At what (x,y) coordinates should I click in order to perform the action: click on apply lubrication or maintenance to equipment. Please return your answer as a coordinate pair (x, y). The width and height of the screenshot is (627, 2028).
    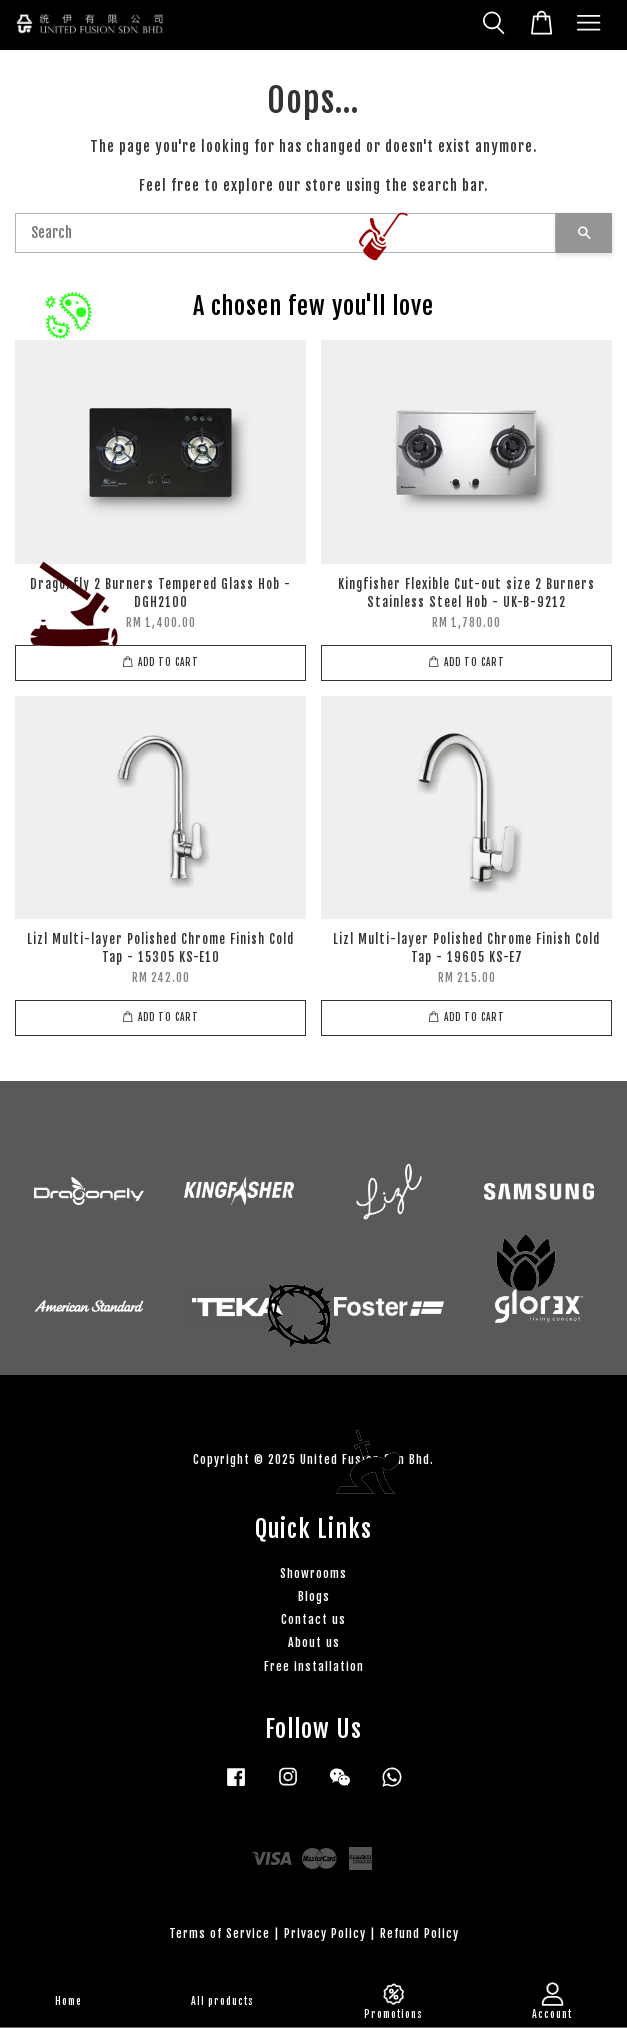
    Looking at the image, I should click on (383, 236).